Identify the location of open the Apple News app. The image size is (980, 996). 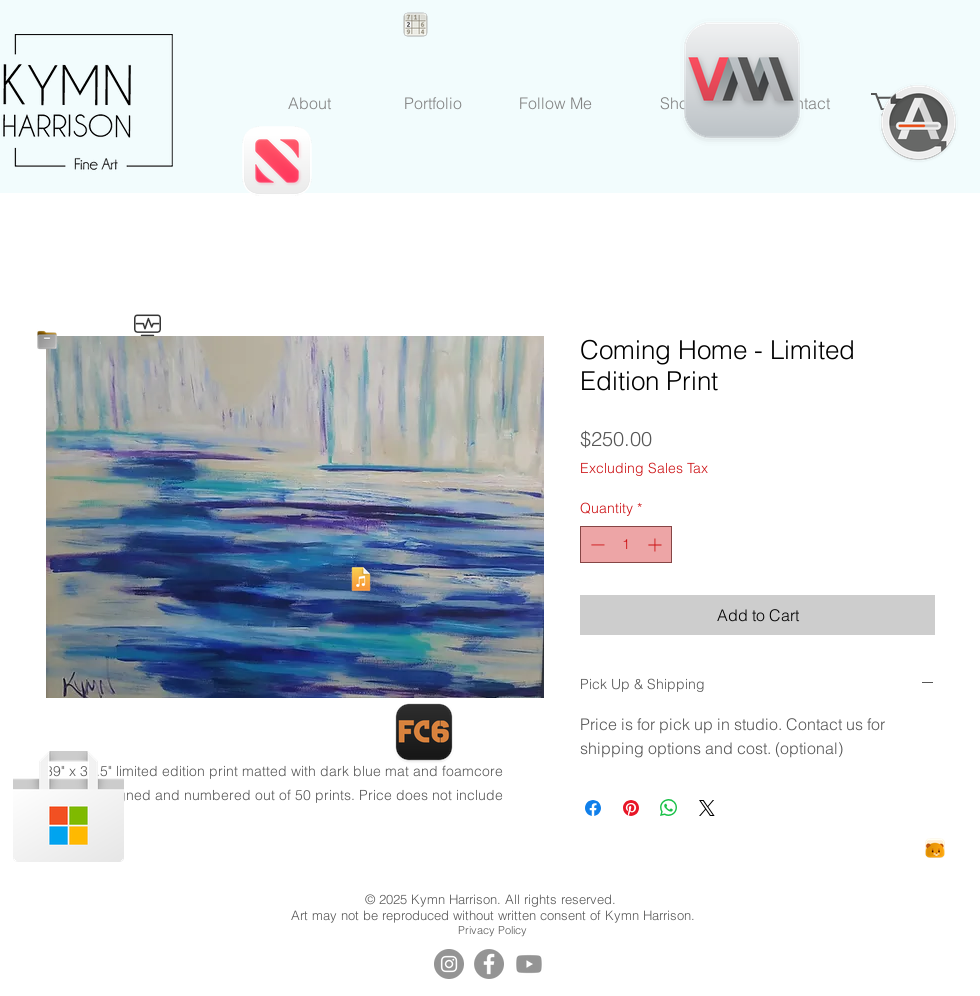
(277, 161).